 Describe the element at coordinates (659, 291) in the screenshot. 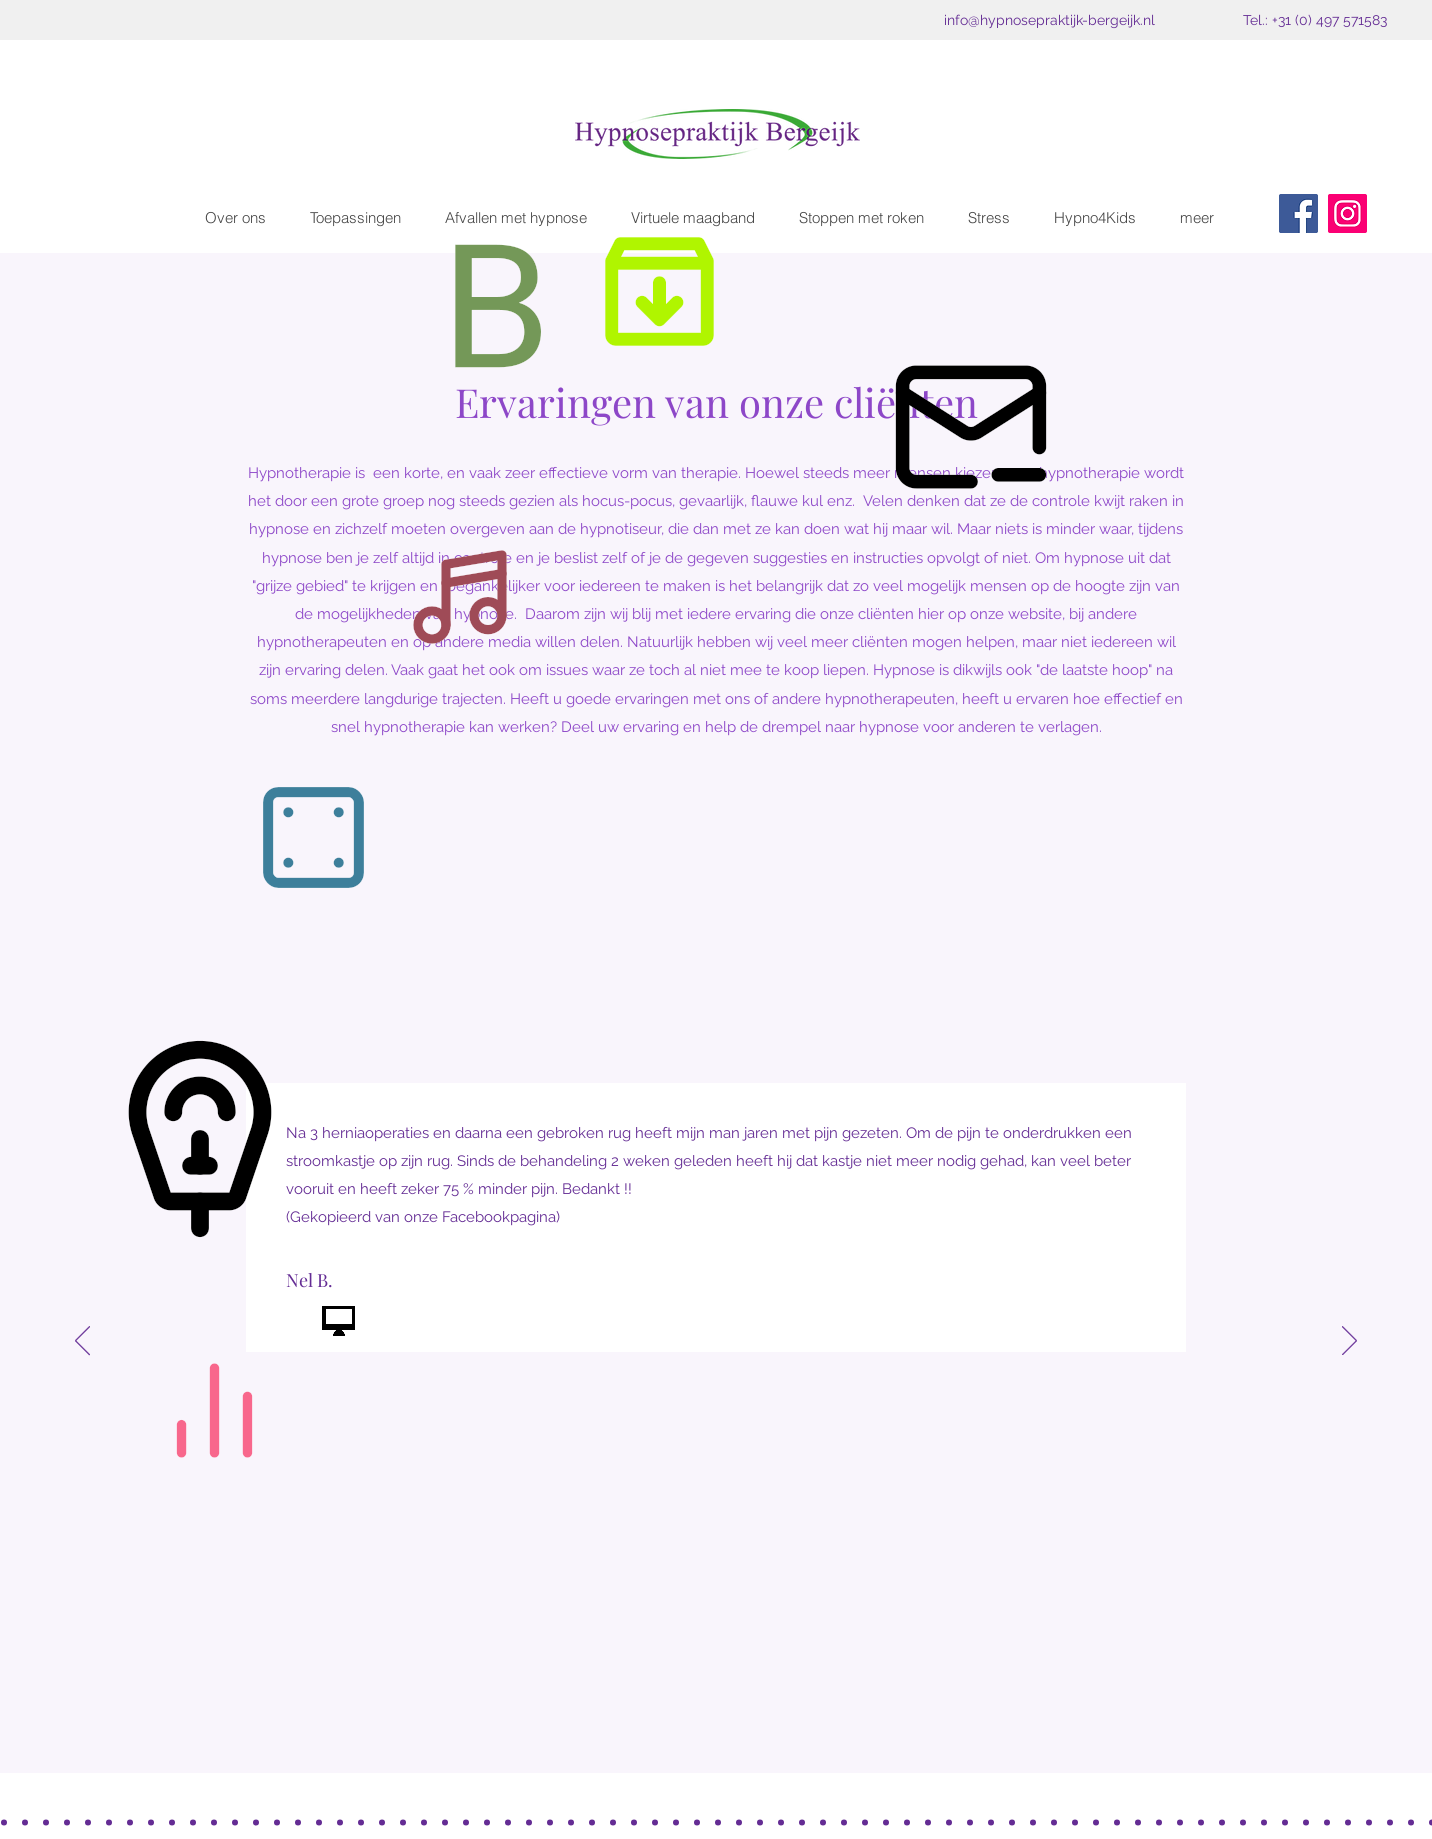

I see `download to local storage` at that location.